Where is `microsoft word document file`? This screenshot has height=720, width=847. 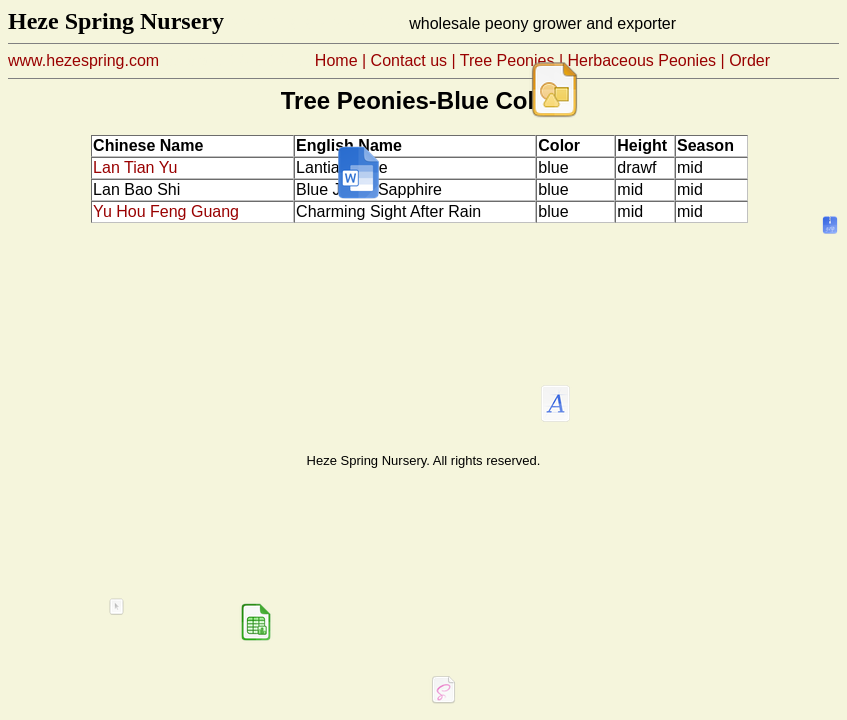 microsoft word document file is located at coordinates (358, 172).